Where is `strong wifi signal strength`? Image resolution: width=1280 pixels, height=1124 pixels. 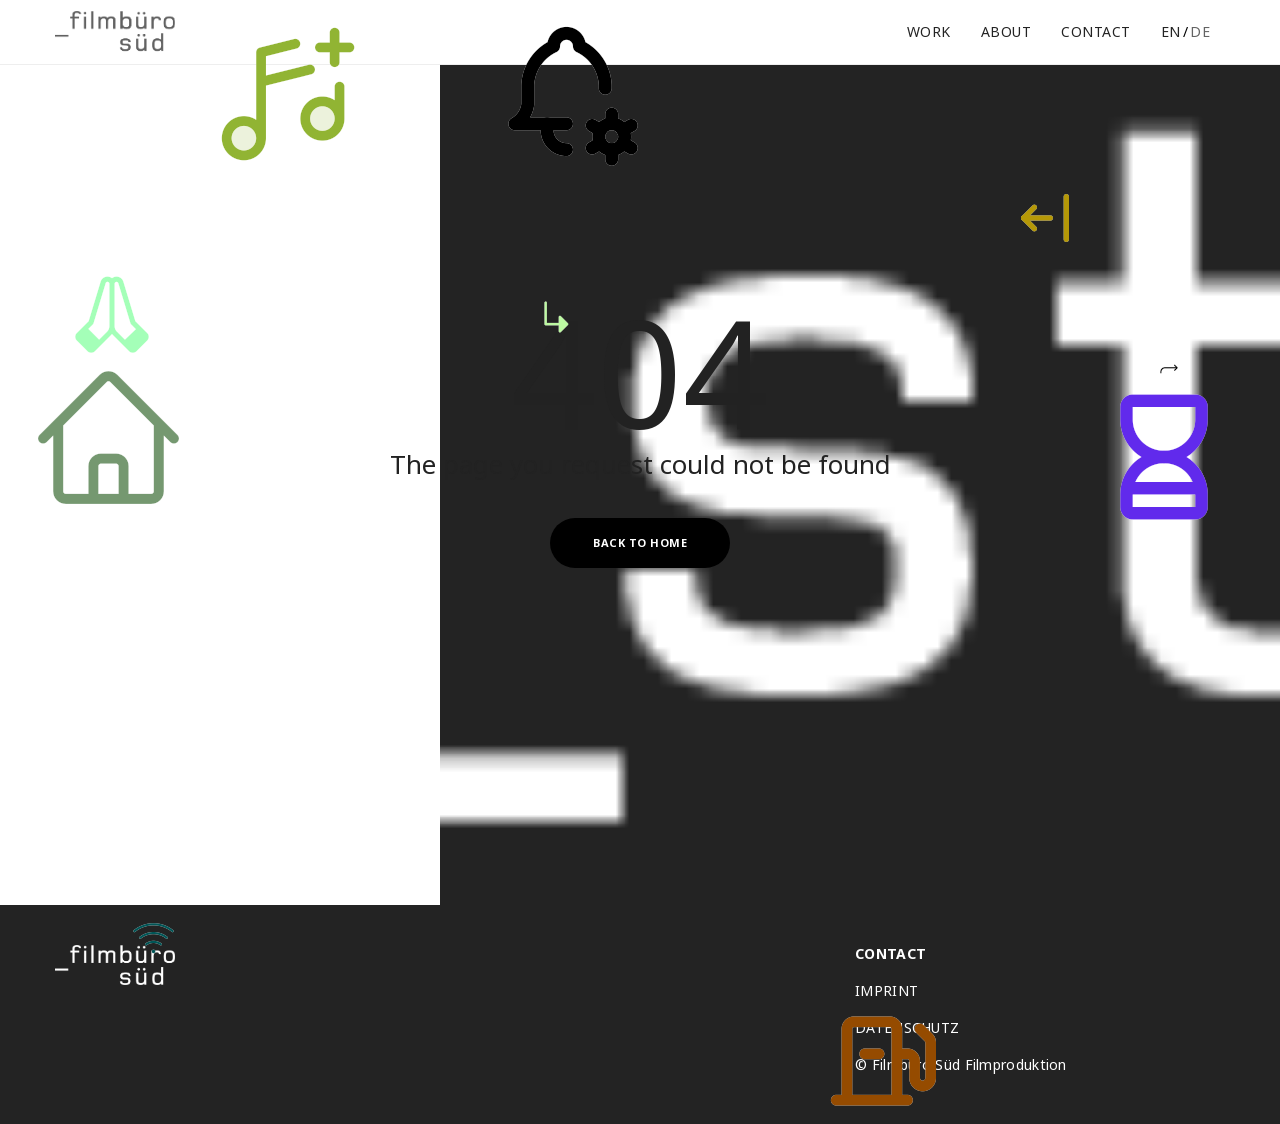
strong wifi signal strength is located at coordinates (153, 937).